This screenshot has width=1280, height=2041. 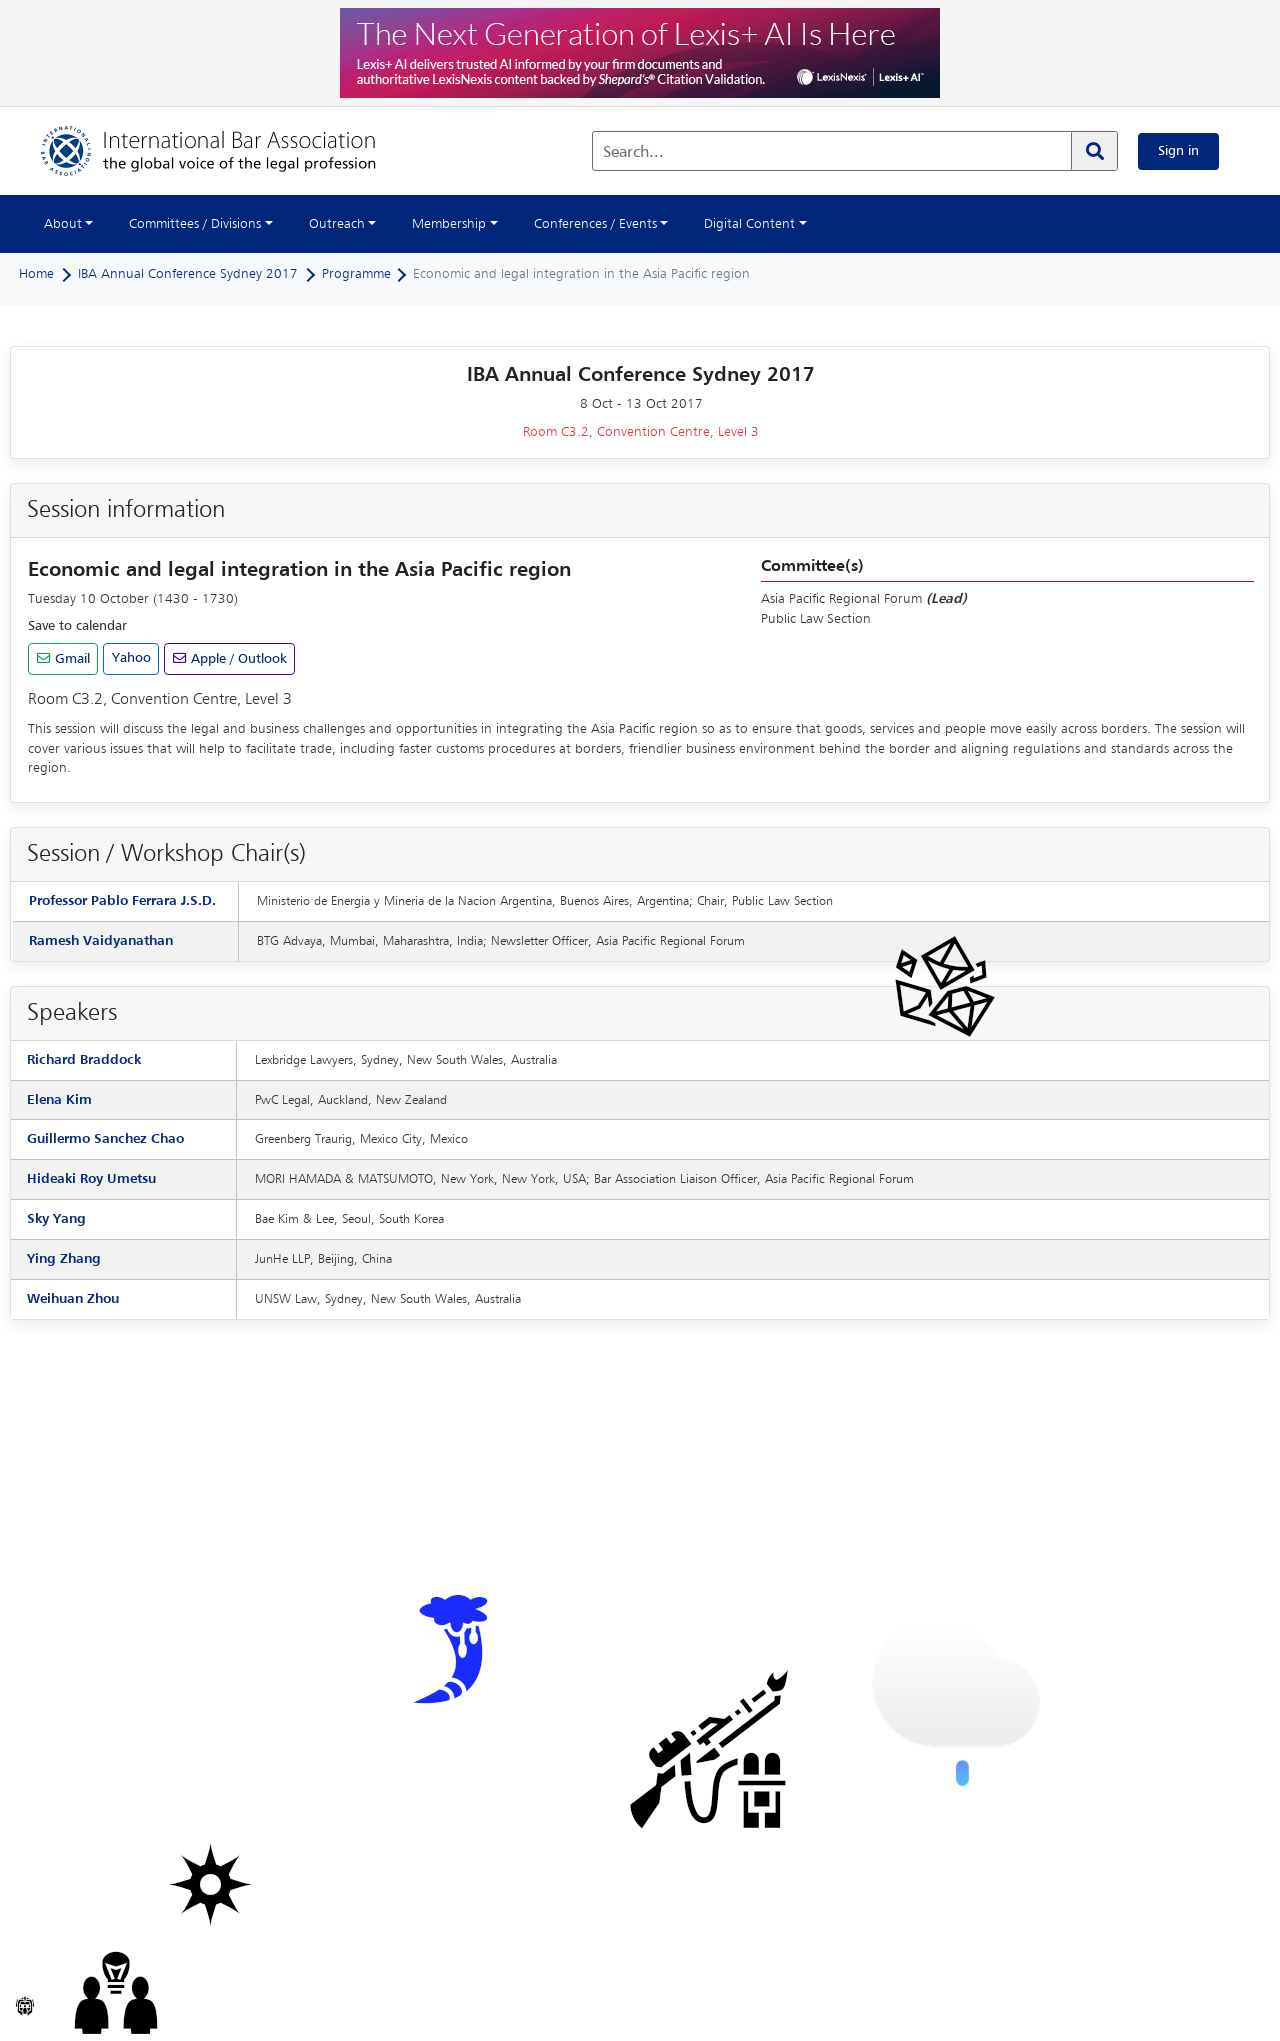 What do you see at coordinates (709, 1749) in the screenshot?
I see `select flamethrower weapon` at bounding box center [709, 1749].